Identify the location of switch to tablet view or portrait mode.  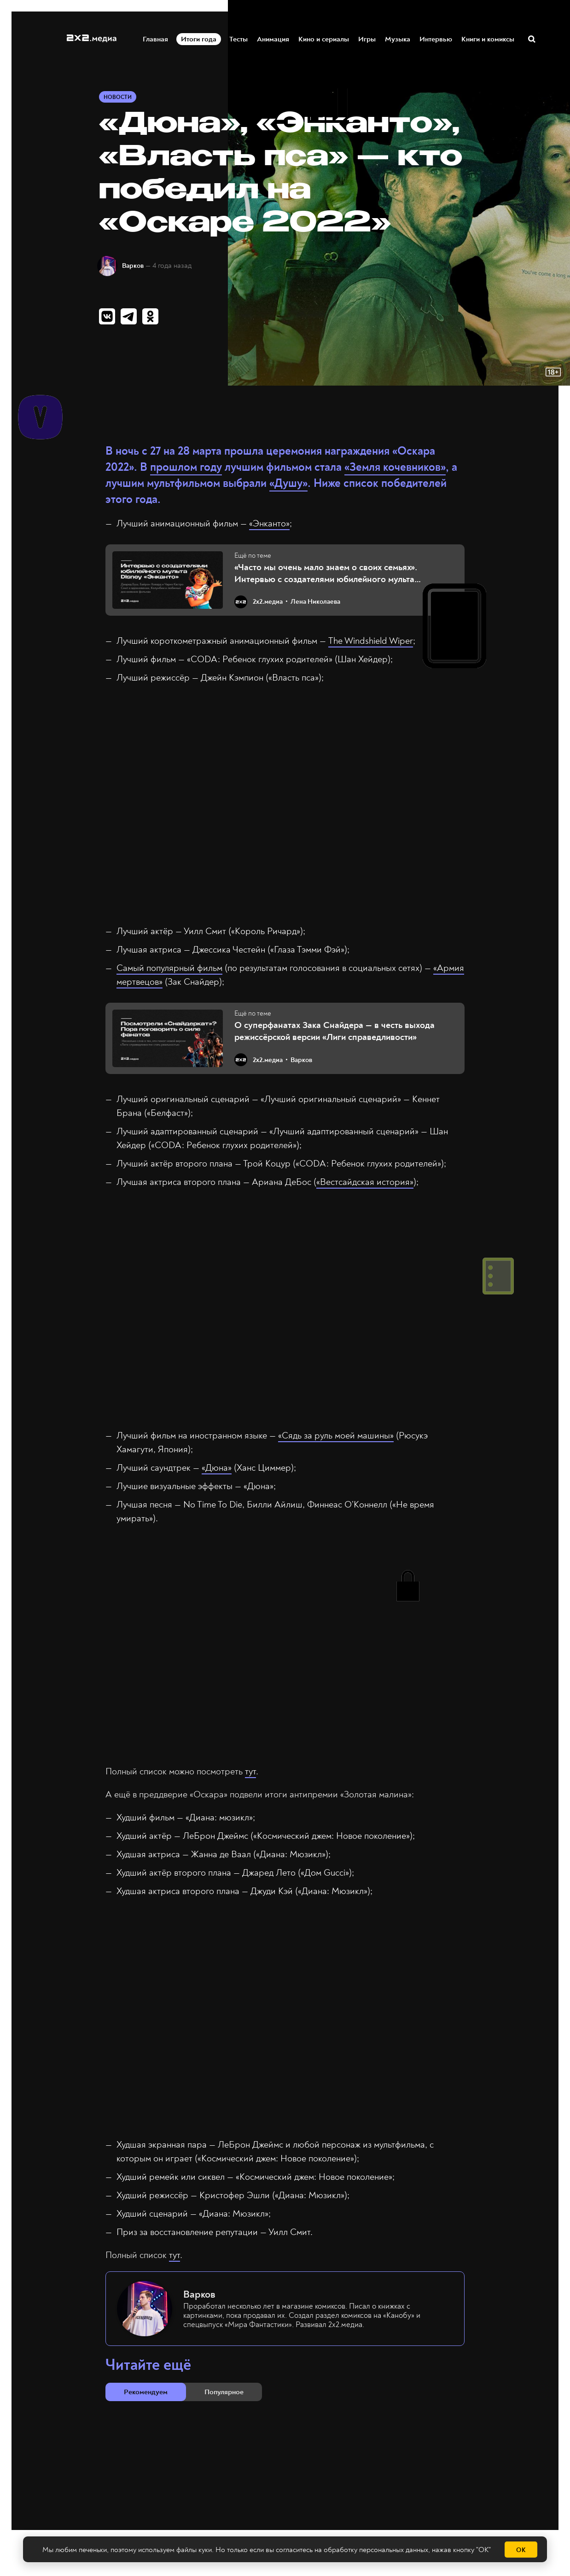
(454, 626).